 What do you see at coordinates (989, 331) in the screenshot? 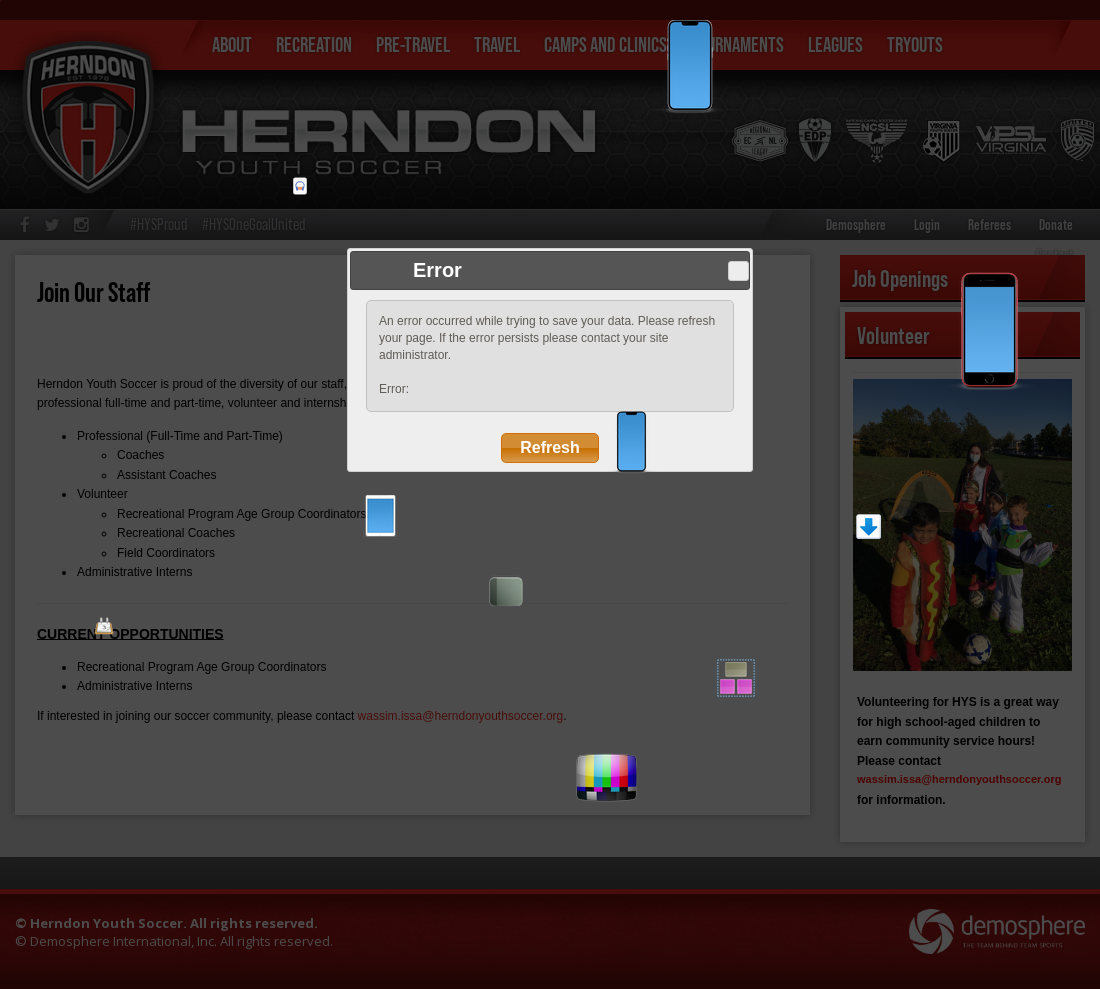
I see `iPhone SE device icon in system preferences` at bounding box center [989, 331].